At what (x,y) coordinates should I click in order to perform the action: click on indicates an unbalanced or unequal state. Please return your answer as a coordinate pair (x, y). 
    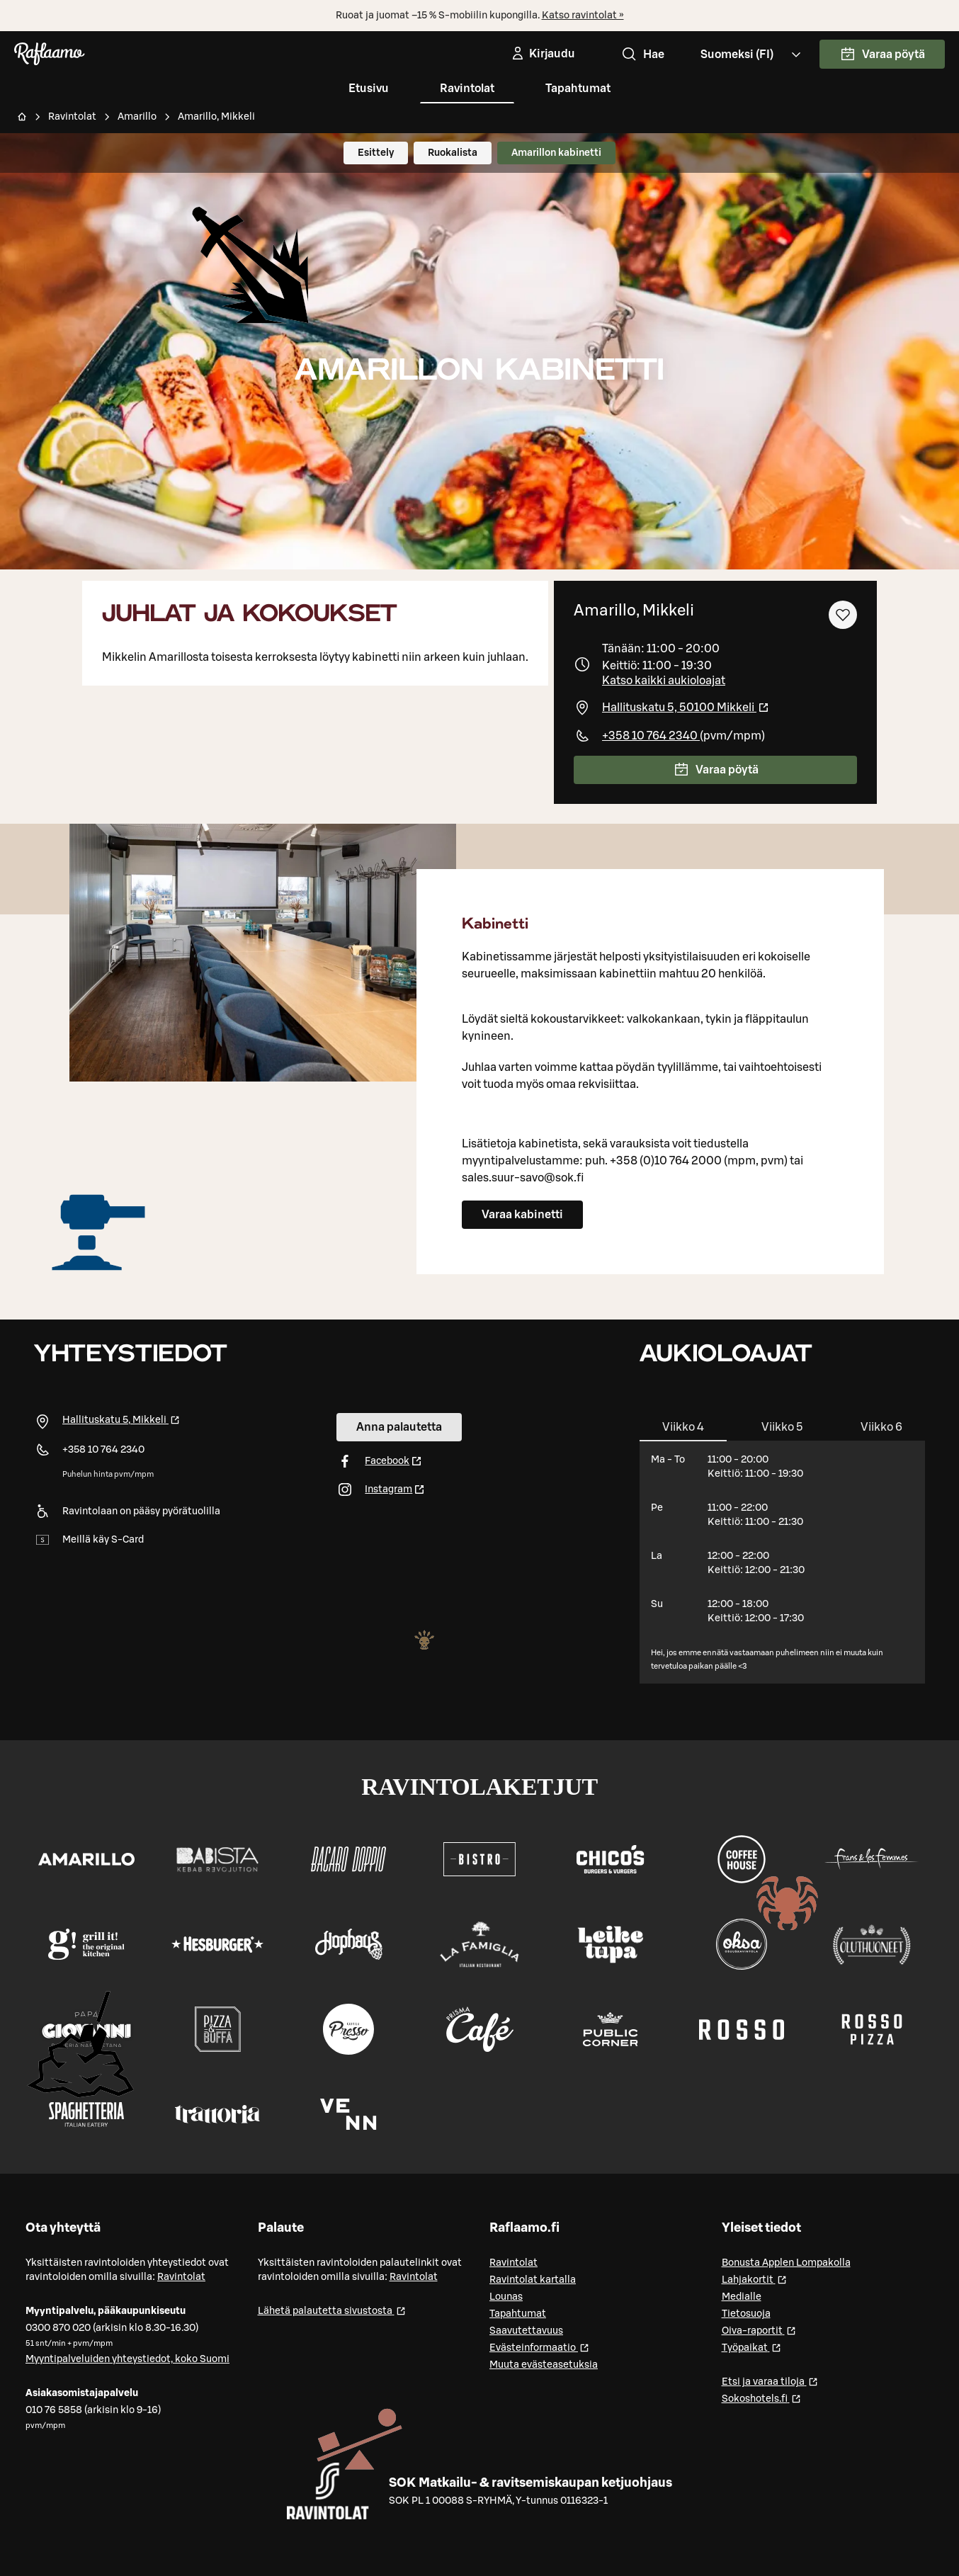
    Looking at the image, I should click on (359, 2426).